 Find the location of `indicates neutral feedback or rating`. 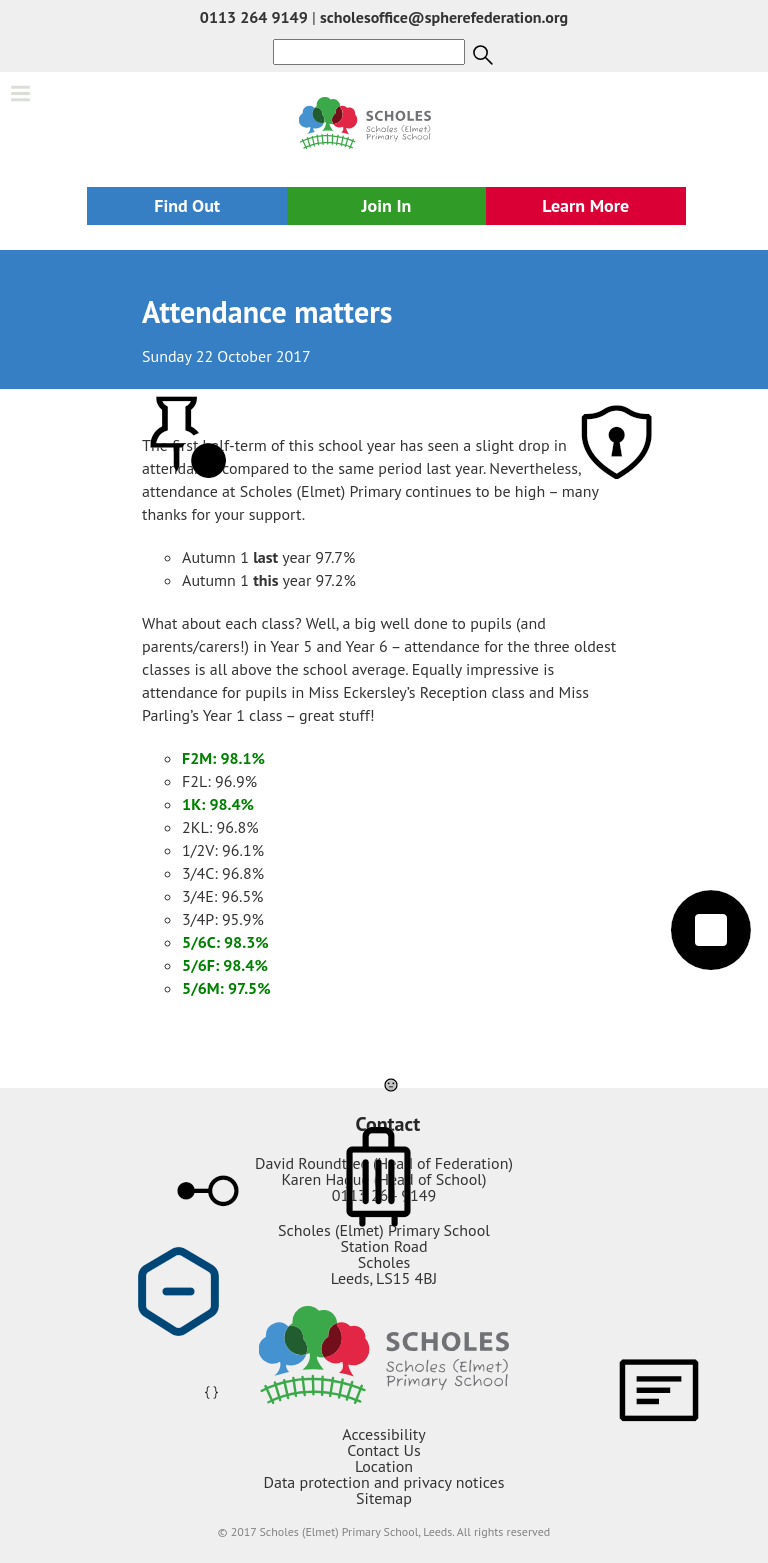

indicates neutral feedback or rating is located at coordinates (391, 1085).